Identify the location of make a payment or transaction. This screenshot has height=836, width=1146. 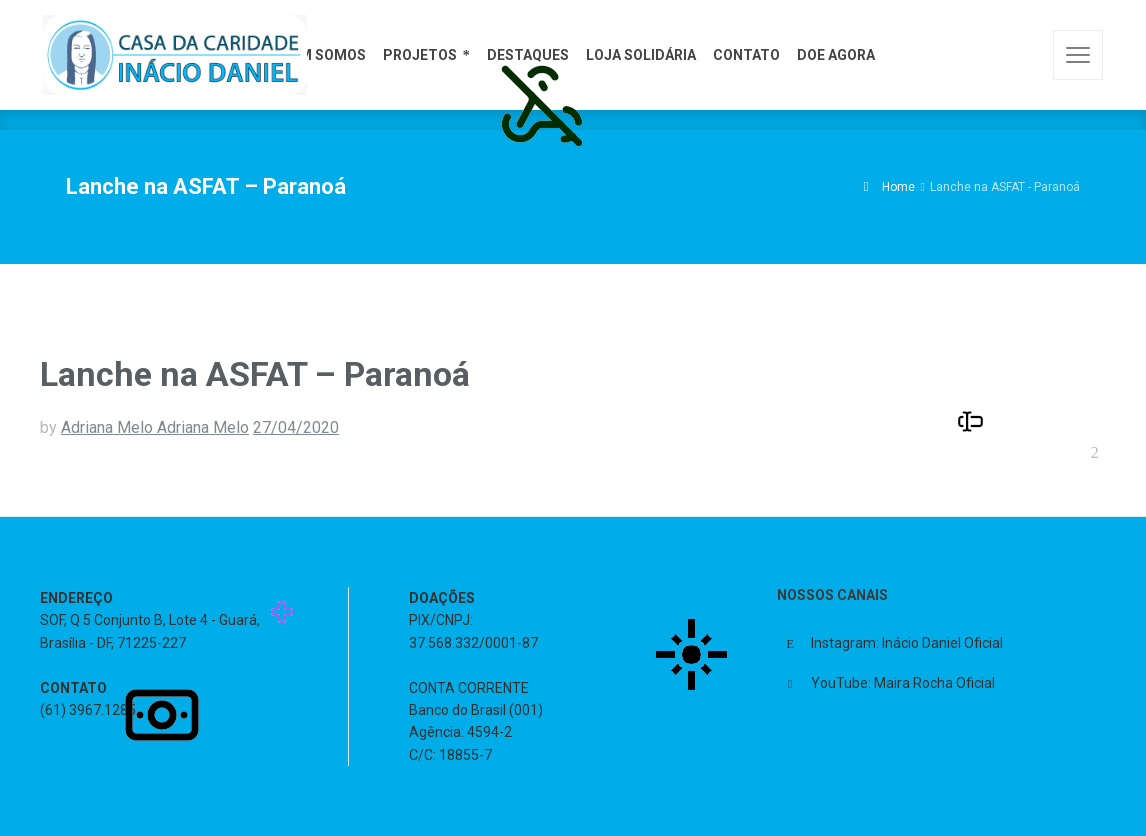
(162, 715).